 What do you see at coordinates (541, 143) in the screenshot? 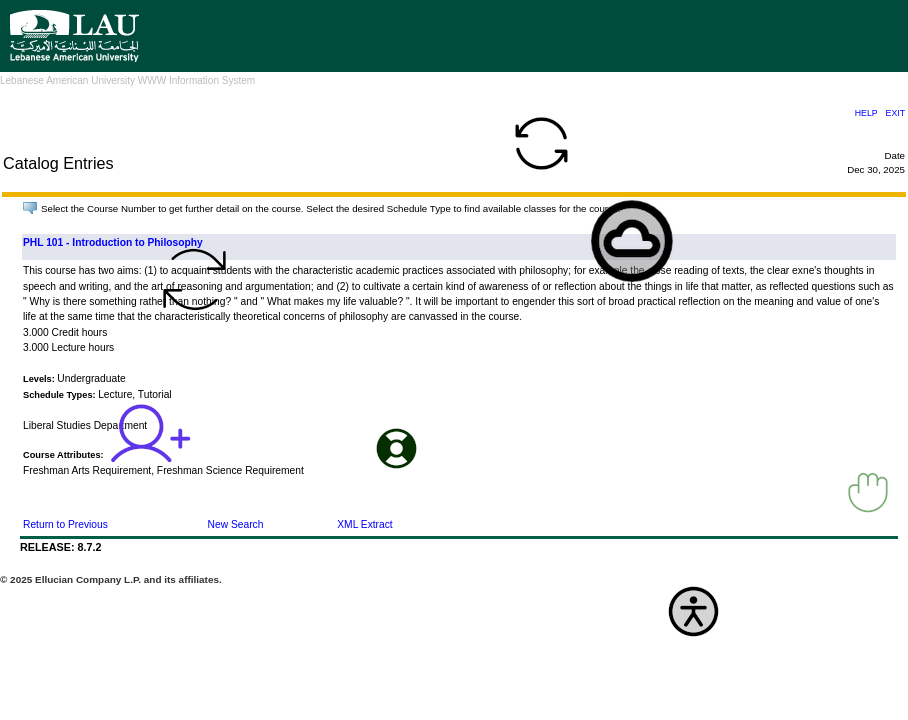
I see `sync or refresh data` at bounding box center [541, 143].